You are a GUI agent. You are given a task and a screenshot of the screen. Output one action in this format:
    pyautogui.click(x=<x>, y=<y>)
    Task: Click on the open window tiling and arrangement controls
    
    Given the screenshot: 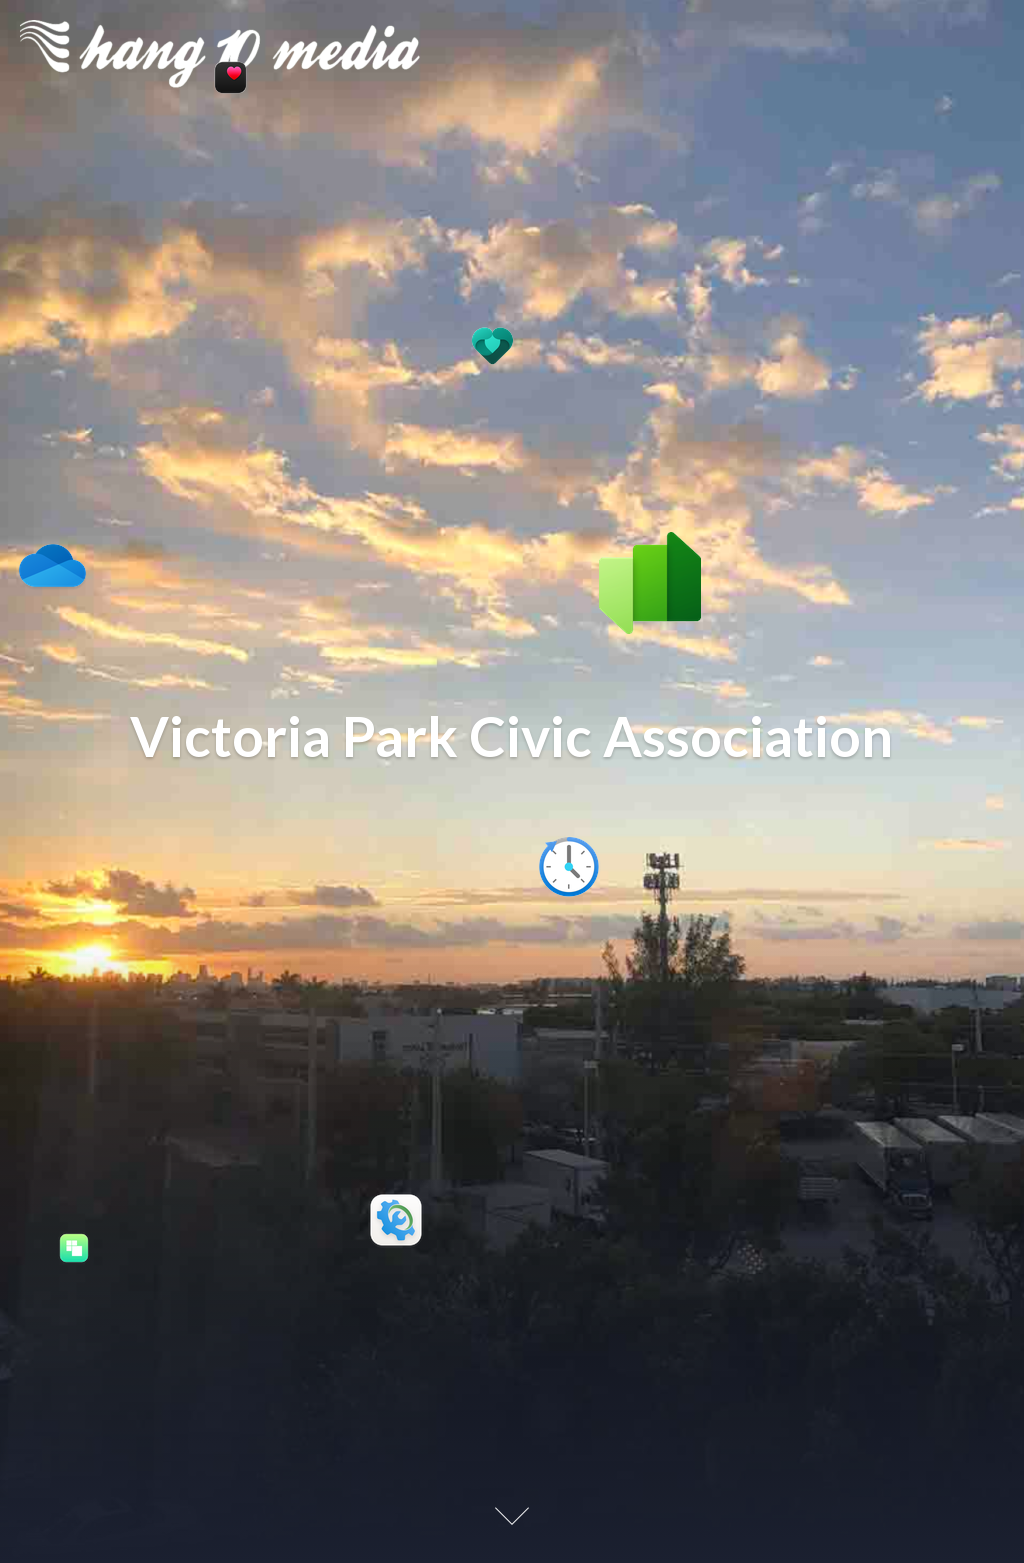 What is the action you would take?
    pyautogui.click(x=74, y=1248)
    